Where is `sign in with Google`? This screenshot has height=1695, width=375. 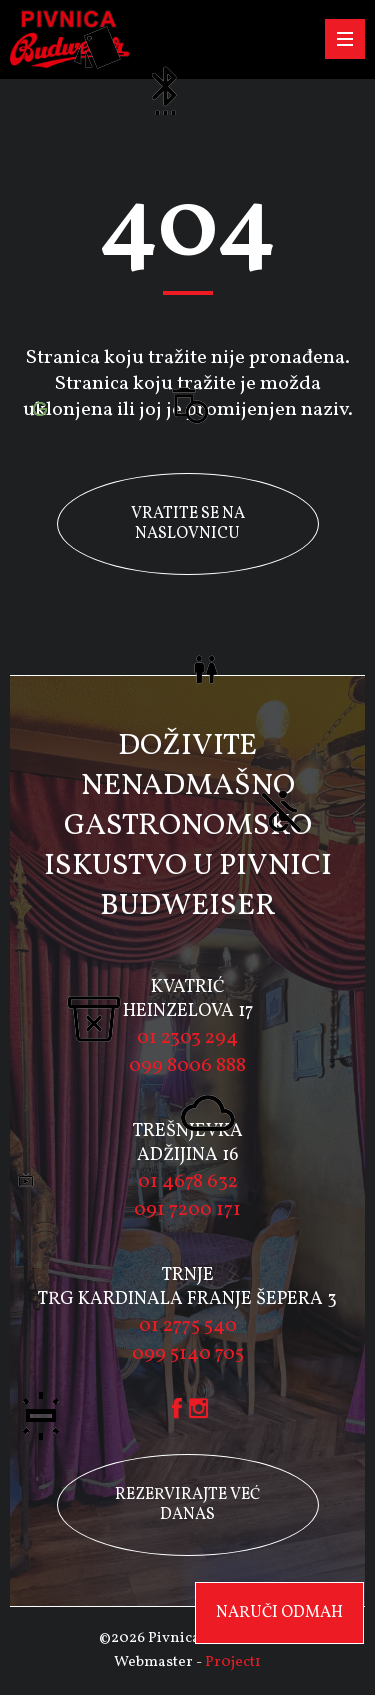 sign in with Google is located at coordinates (40, 409).